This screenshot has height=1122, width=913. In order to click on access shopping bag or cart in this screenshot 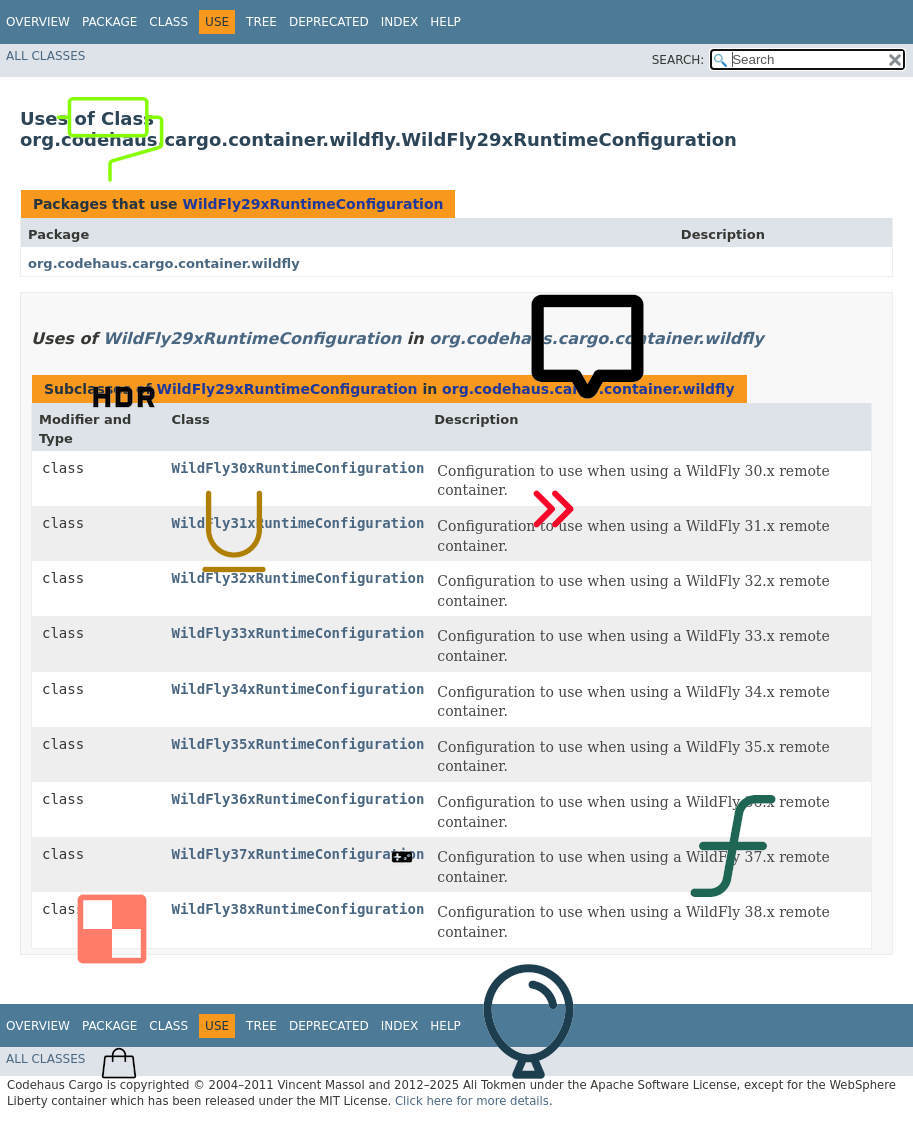, I will do `click(119, 1065)`.